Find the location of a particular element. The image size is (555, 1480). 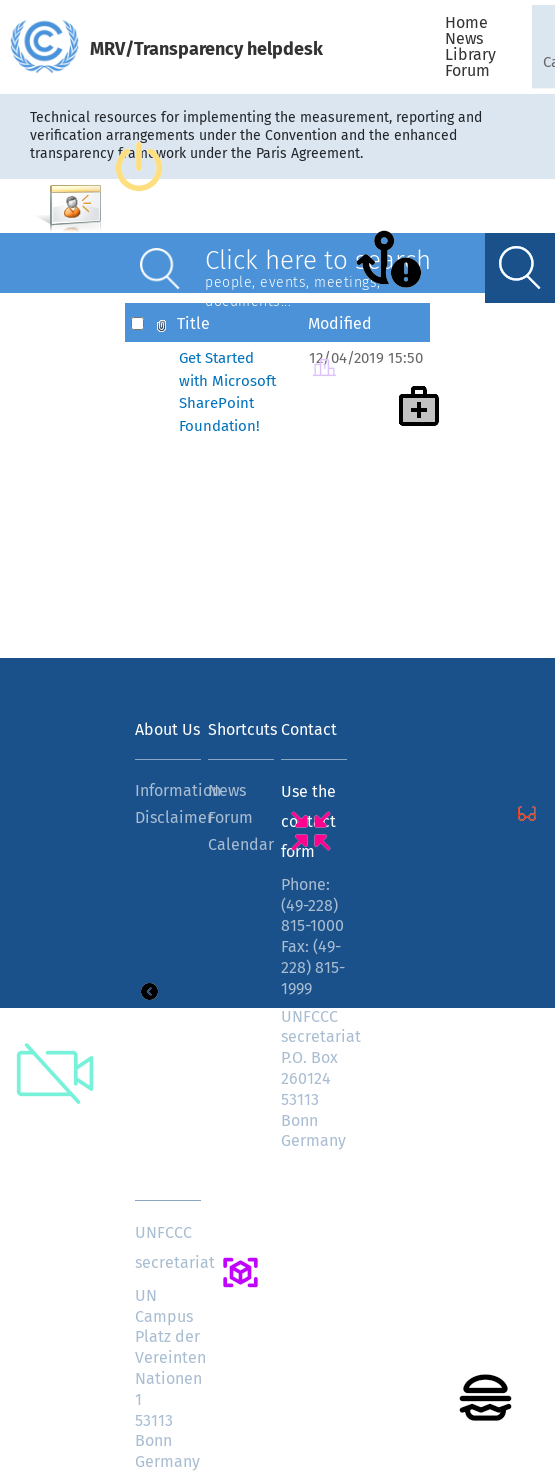

exit fullscreen mode is located at coordinates (311, 831).